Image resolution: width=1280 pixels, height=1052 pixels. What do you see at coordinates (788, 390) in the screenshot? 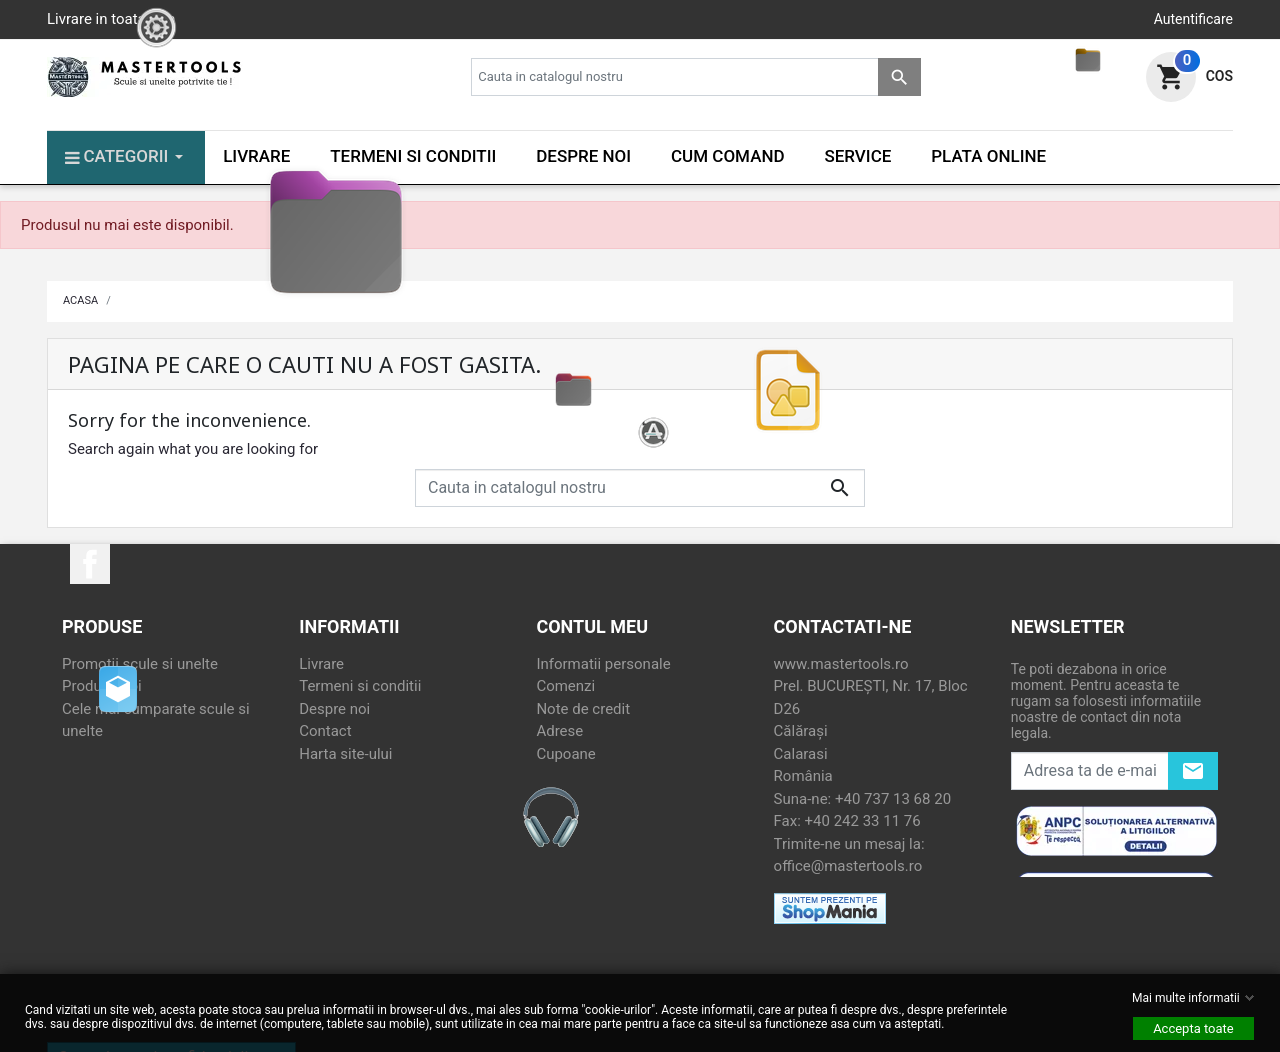
I see `libreoffice draw template file` at bounding box center [788, 390].